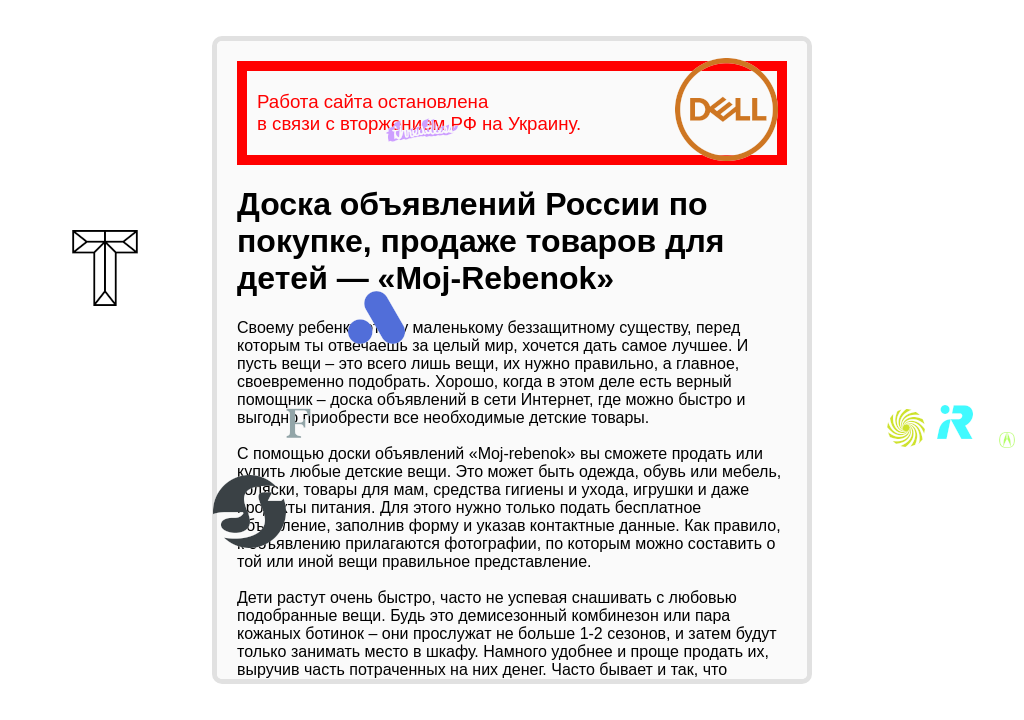 This screenshot has width=1024, height=720. What do you see at coordinates (906, 428) in the screenshot?
I see `visit the MediaMarkt website or app` at bounding box center [906, 428].